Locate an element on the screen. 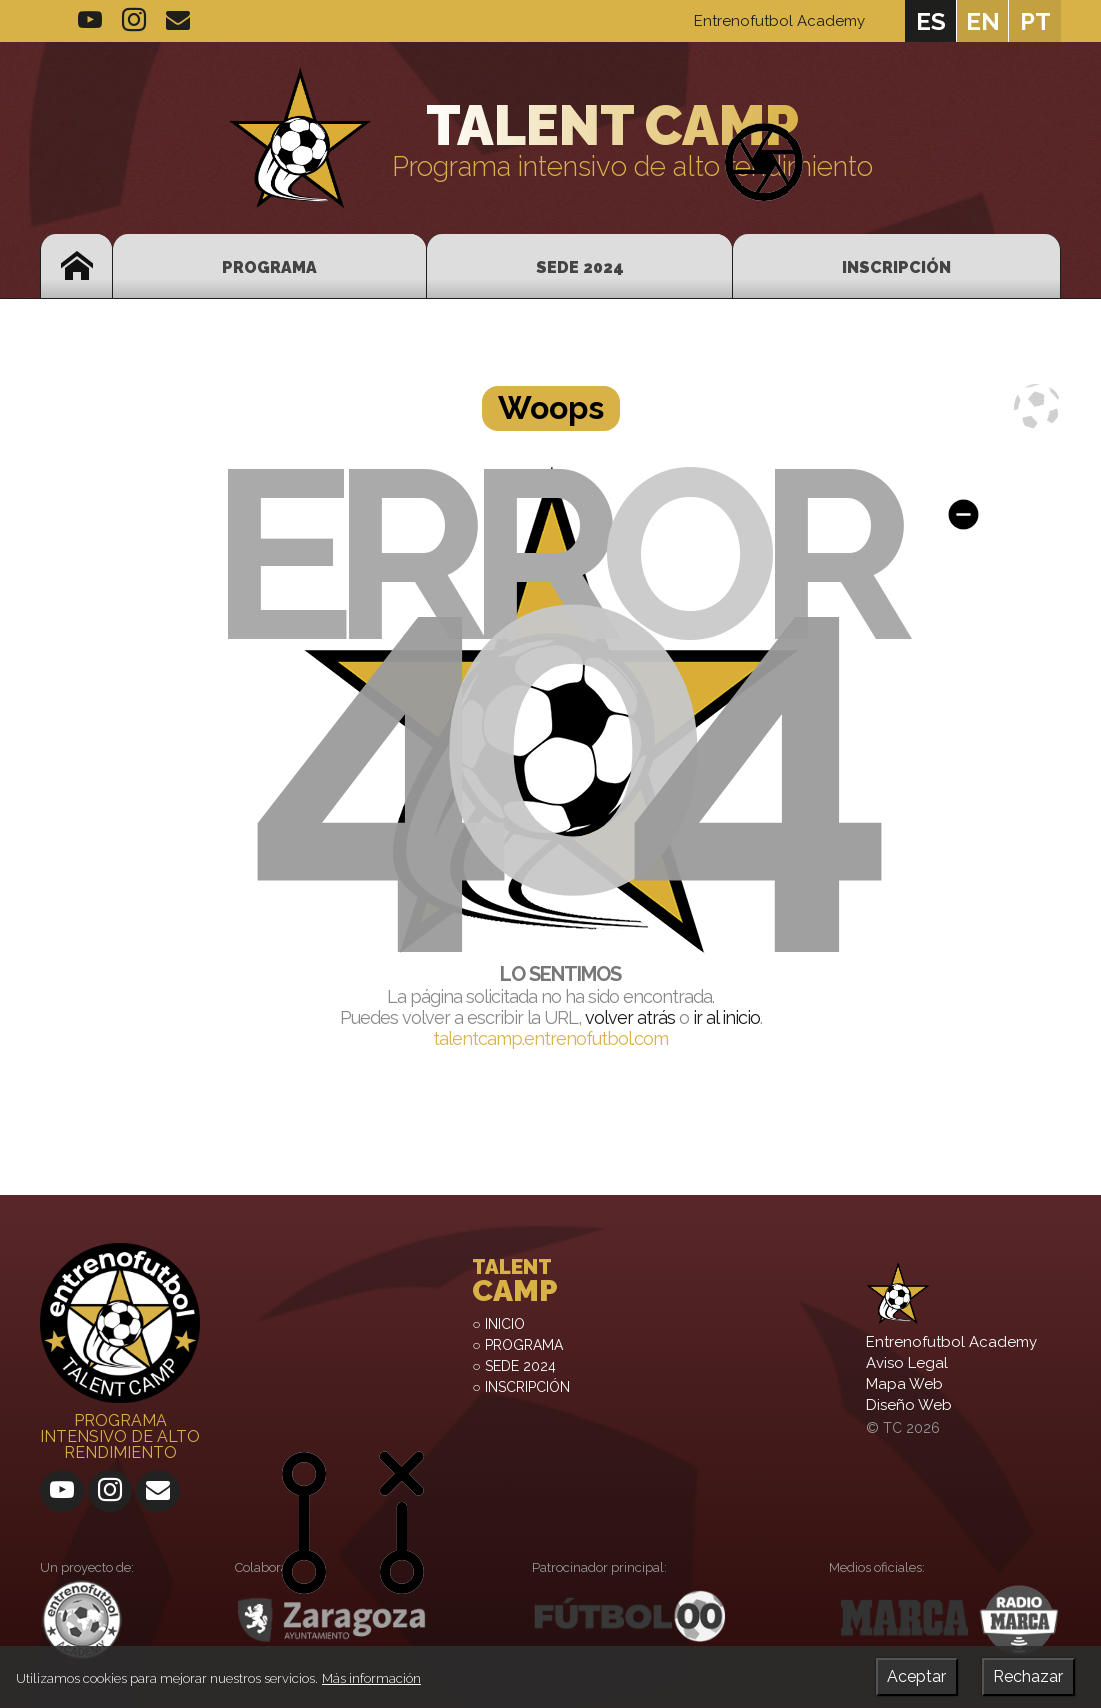 The height and width of the screenshot is (1708, 1101). indicates a closed or rejected pull request is located at coordinates (353, 1523).